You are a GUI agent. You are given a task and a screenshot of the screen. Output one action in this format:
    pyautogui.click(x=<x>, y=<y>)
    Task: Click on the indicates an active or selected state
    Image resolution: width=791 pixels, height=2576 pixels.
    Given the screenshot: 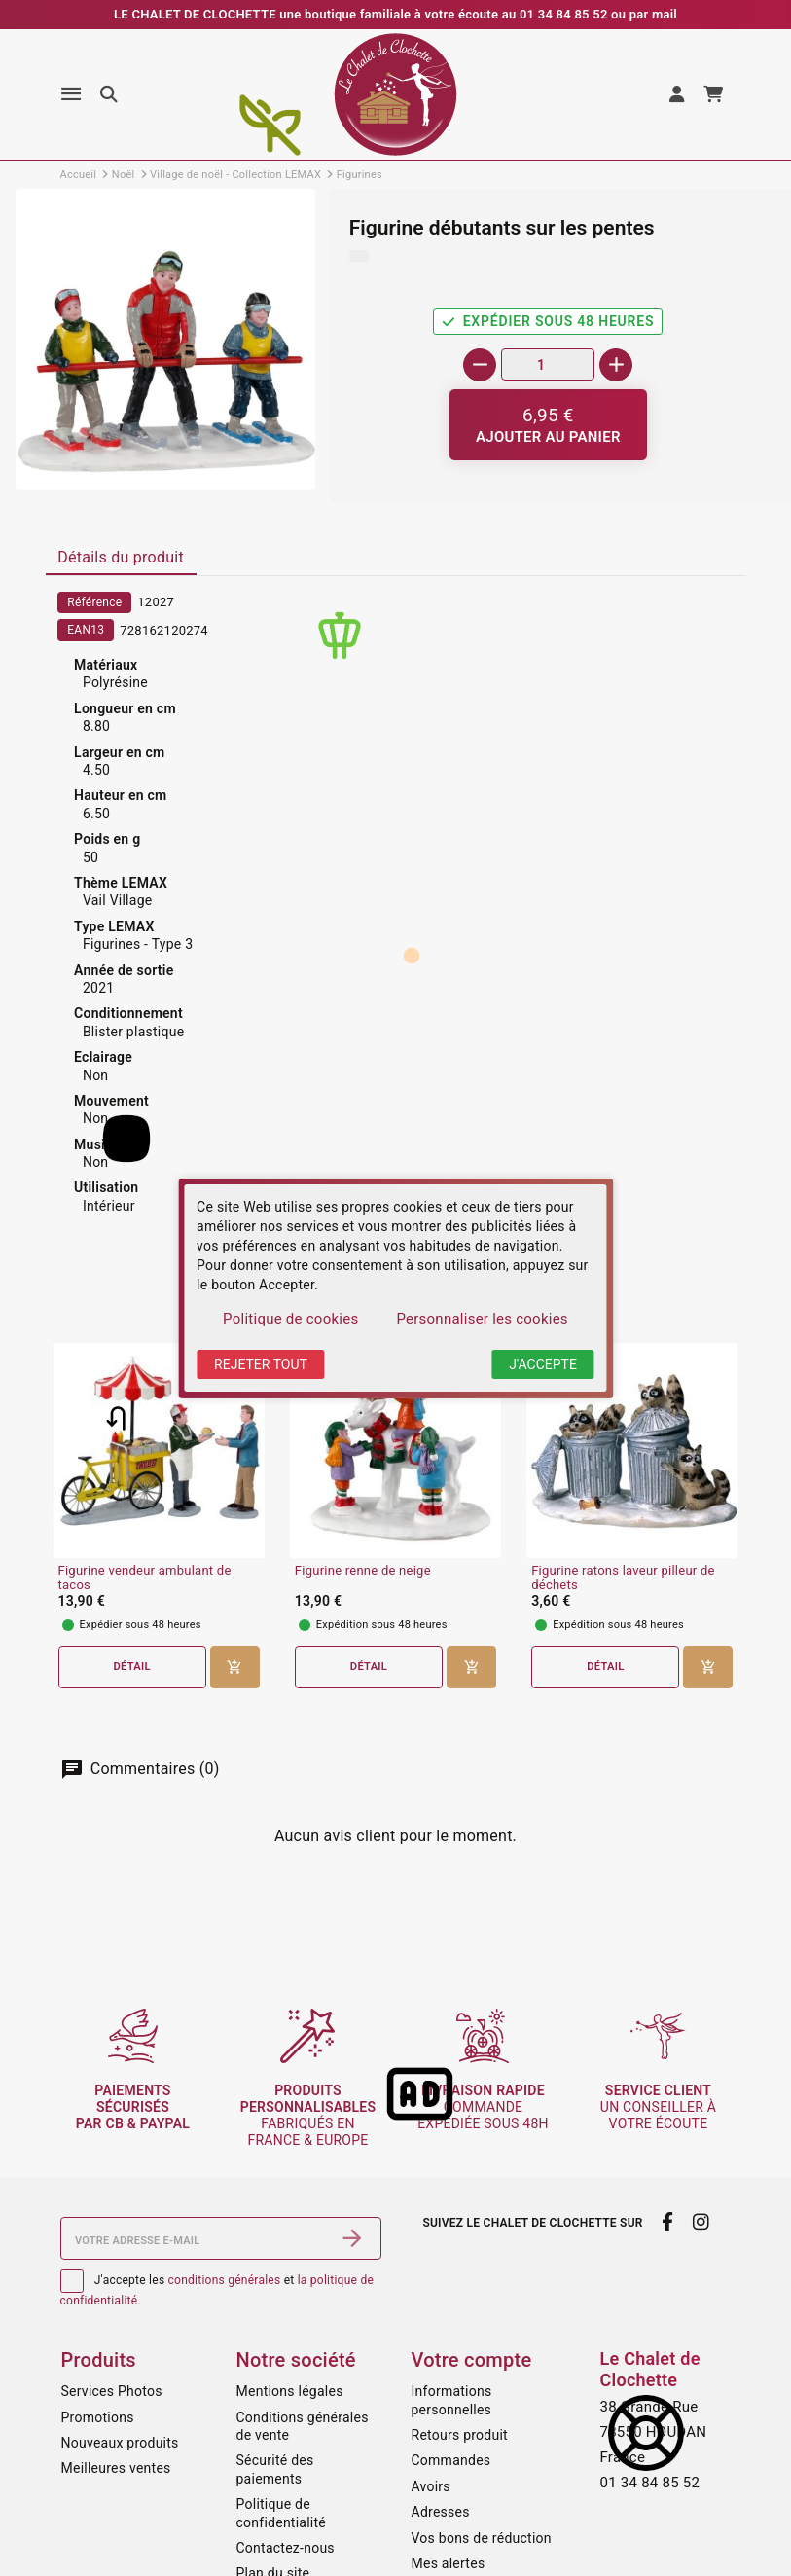 What is the action you would take?
    pyautogui.click(x=412, y=956)
    